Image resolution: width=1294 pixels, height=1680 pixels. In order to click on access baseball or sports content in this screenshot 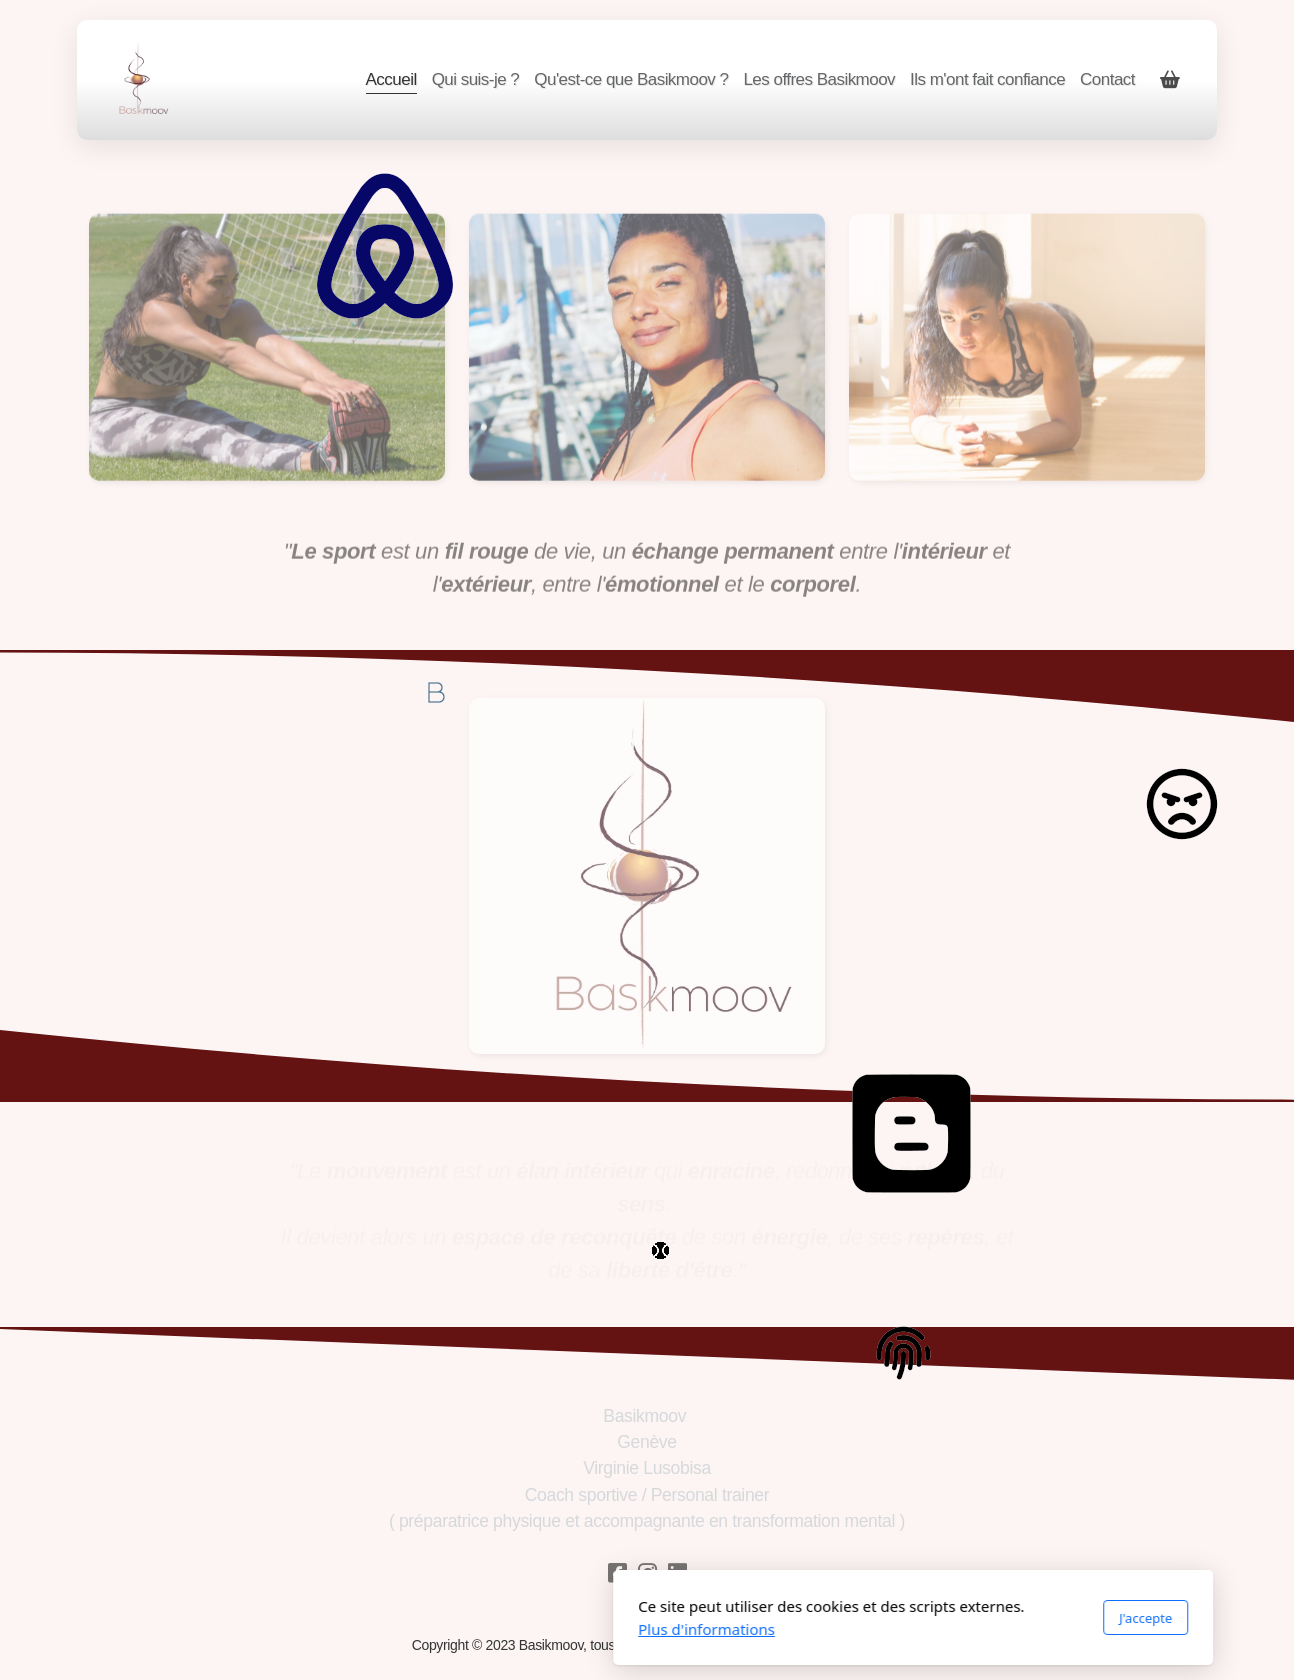, I will do `click(660, 1250)`.